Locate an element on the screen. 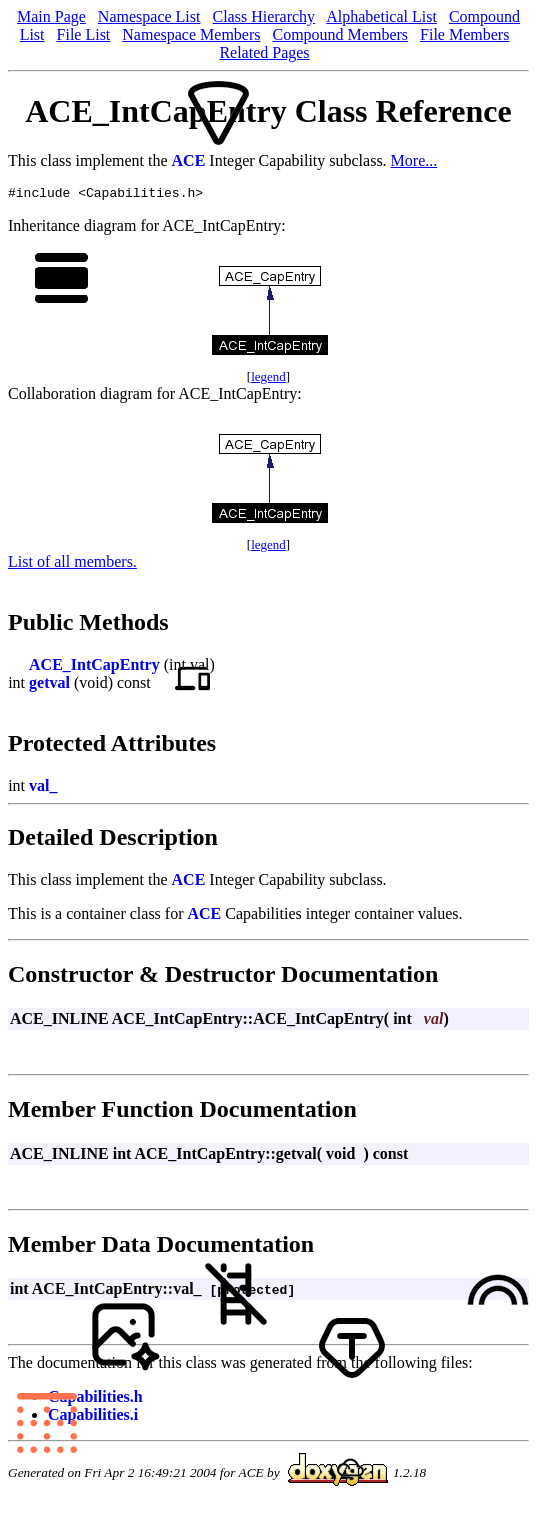 The image size is (537, 1514). access photo filters or visual effects is located at coordinates (498, 1291).